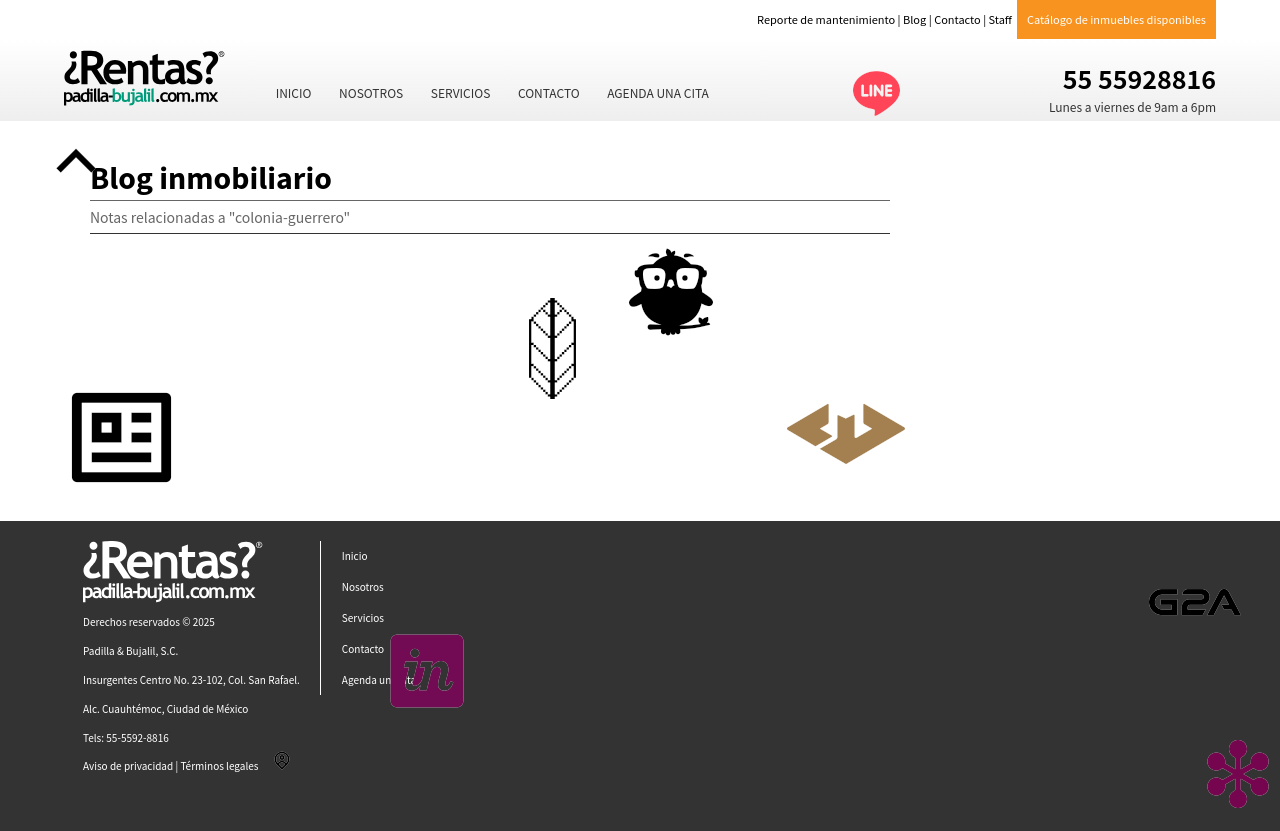 This screenshot has height=831, width=1280. I want to click on launch GoToMeeting app, so click(1238, 774).